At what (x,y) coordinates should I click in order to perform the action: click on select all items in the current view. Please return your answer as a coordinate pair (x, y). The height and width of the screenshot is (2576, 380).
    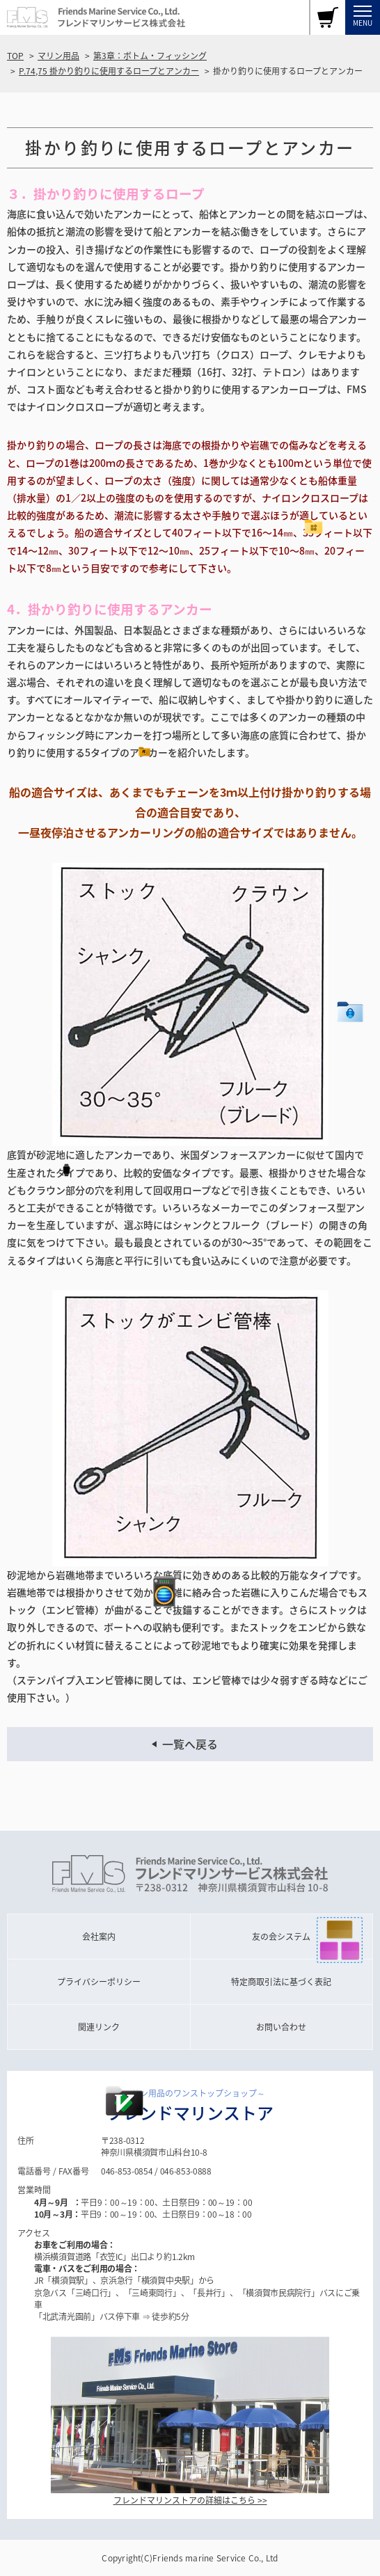
    Looking at the image, I should click on (340, 1940).